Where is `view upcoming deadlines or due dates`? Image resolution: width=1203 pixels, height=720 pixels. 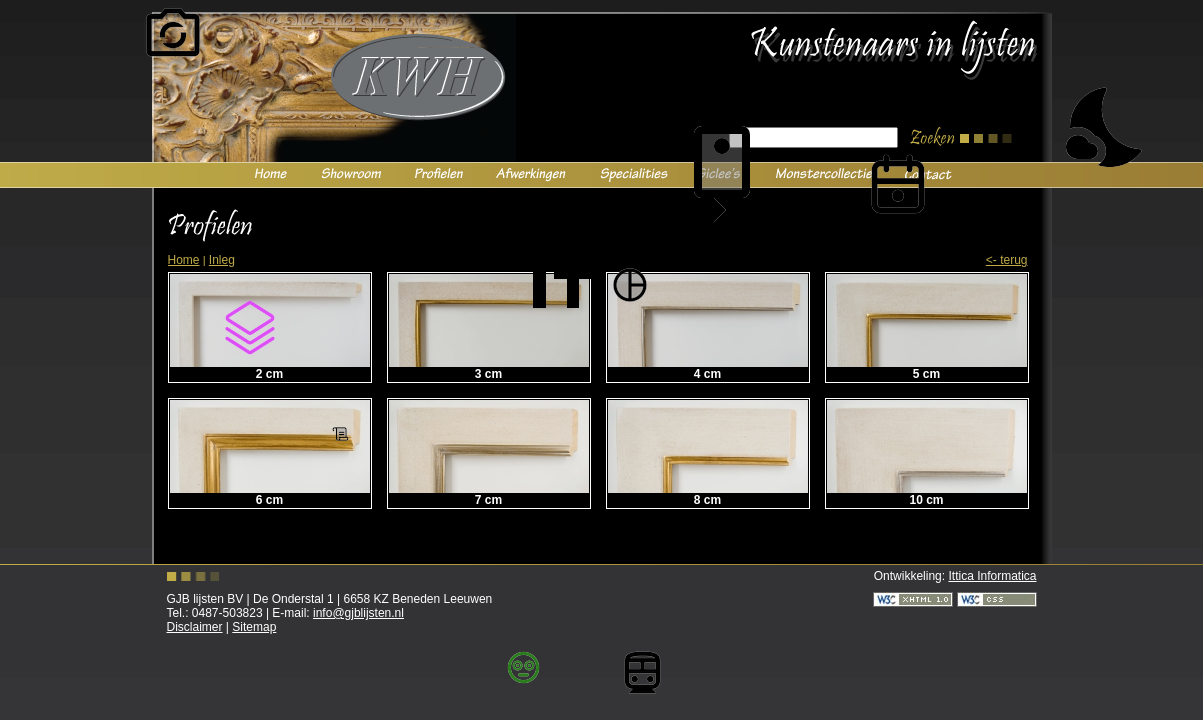
view upcoming deadlines or due dates is located at coordinates (898, 184).